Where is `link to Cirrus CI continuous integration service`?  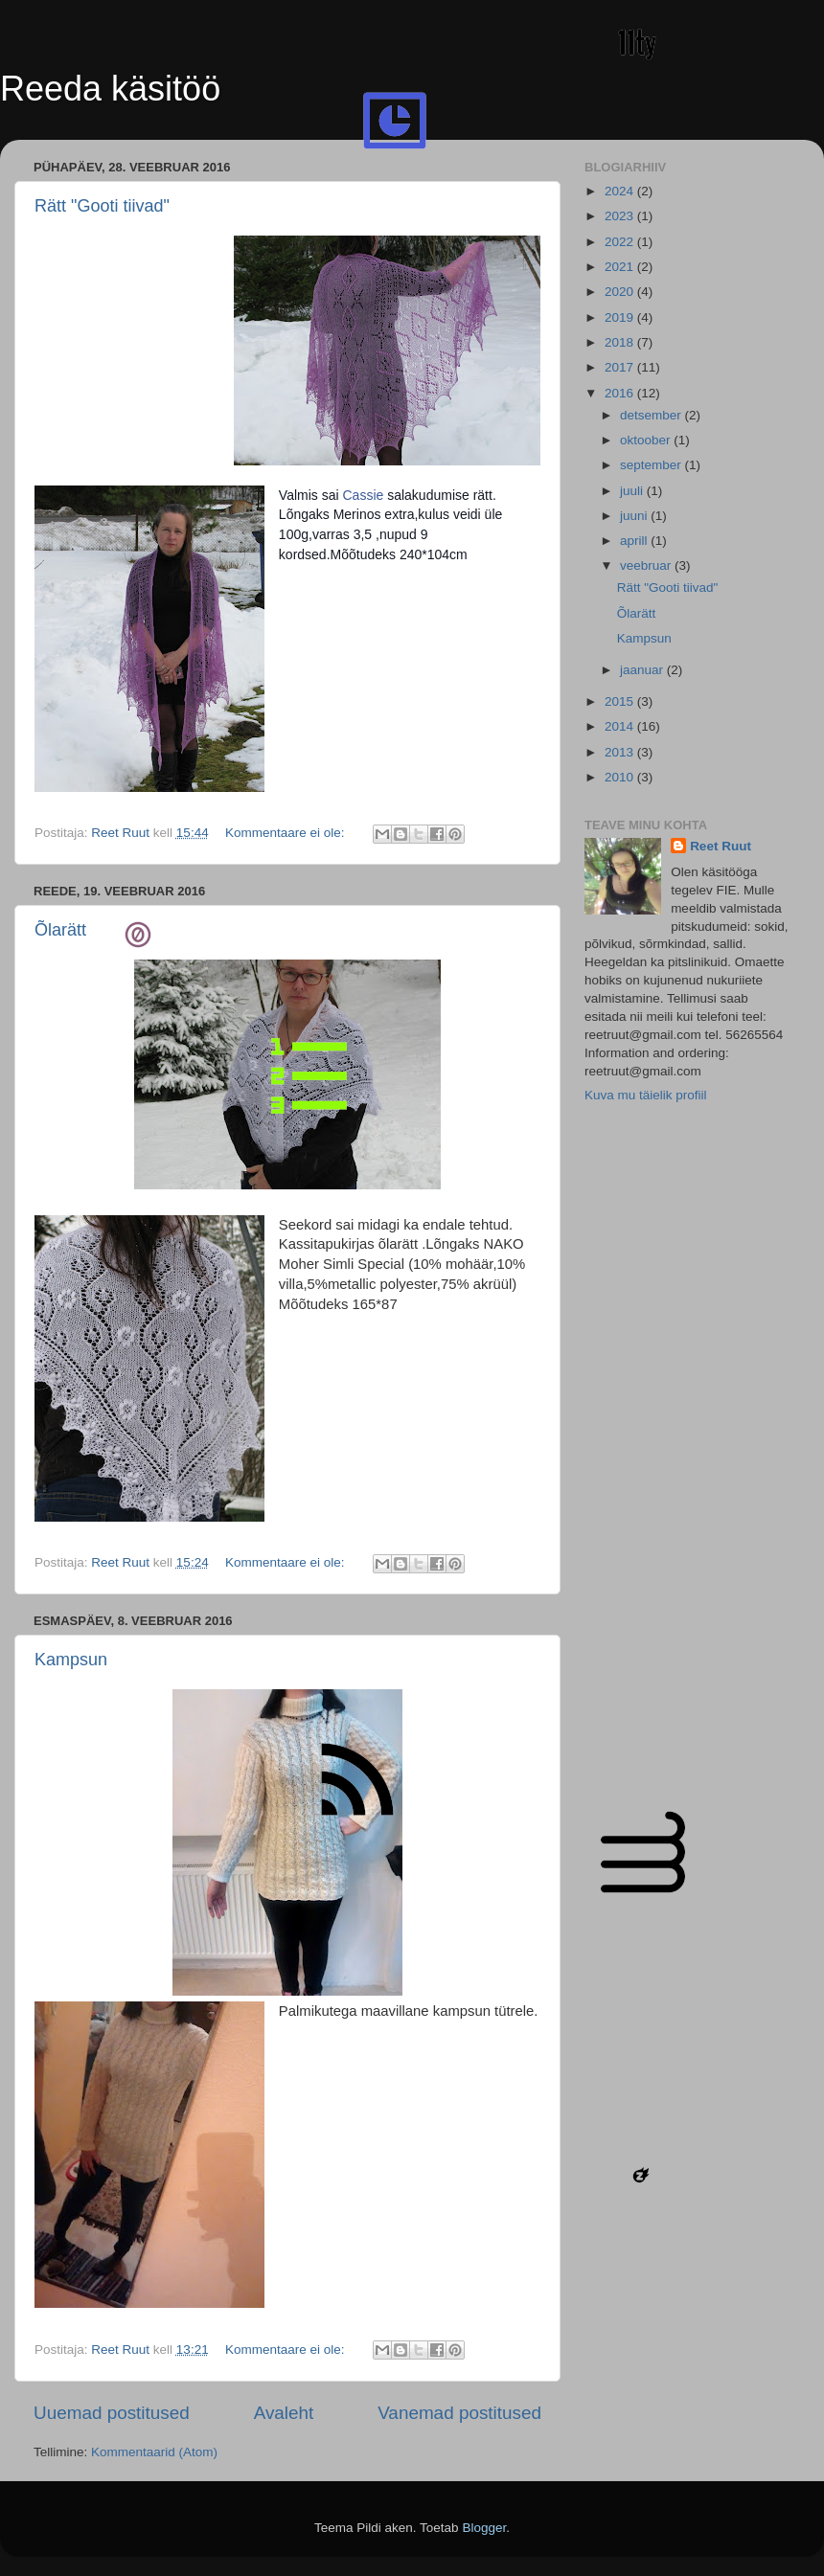 link to Cirrus CI continuous integration service is located at coordinates (643, 1852).